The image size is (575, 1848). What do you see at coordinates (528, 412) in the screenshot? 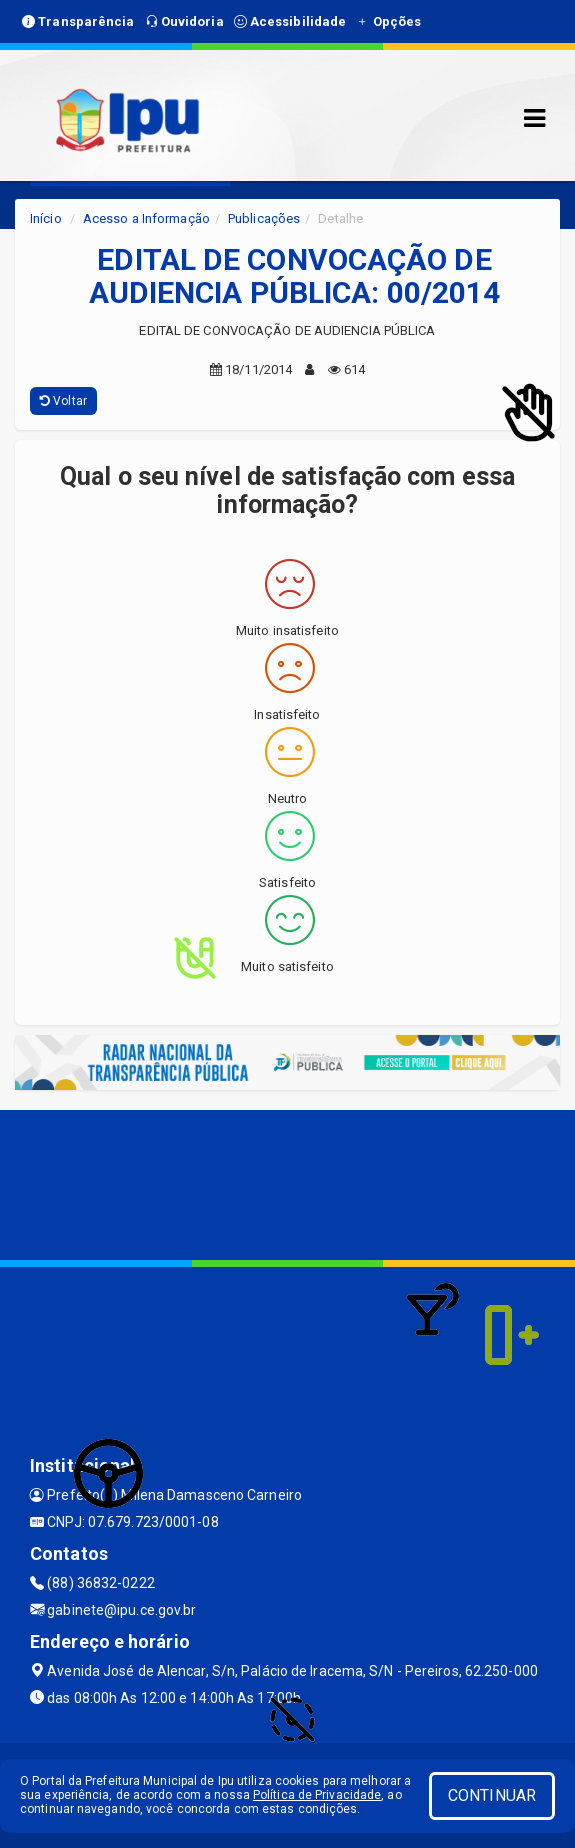
I see `disable touch or gesture controls` at bounding box center [528, 412].